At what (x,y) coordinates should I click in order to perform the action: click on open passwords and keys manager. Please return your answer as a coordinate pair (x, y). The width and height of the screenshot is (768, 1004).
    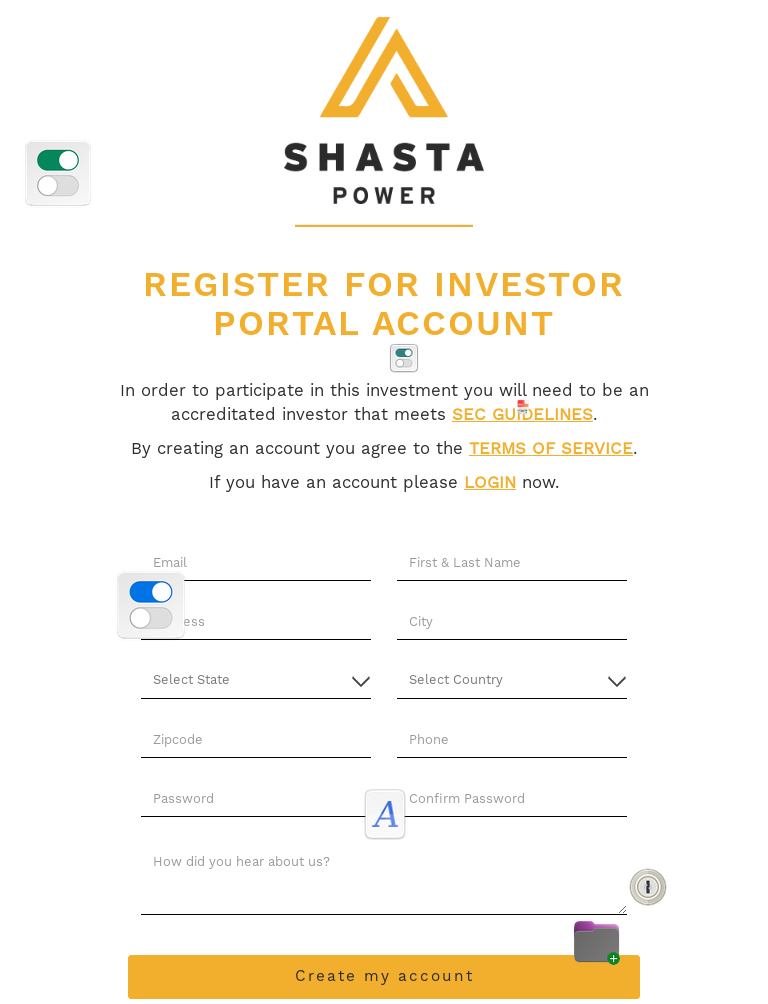
    Looking at the image, I should click on (648, 887).